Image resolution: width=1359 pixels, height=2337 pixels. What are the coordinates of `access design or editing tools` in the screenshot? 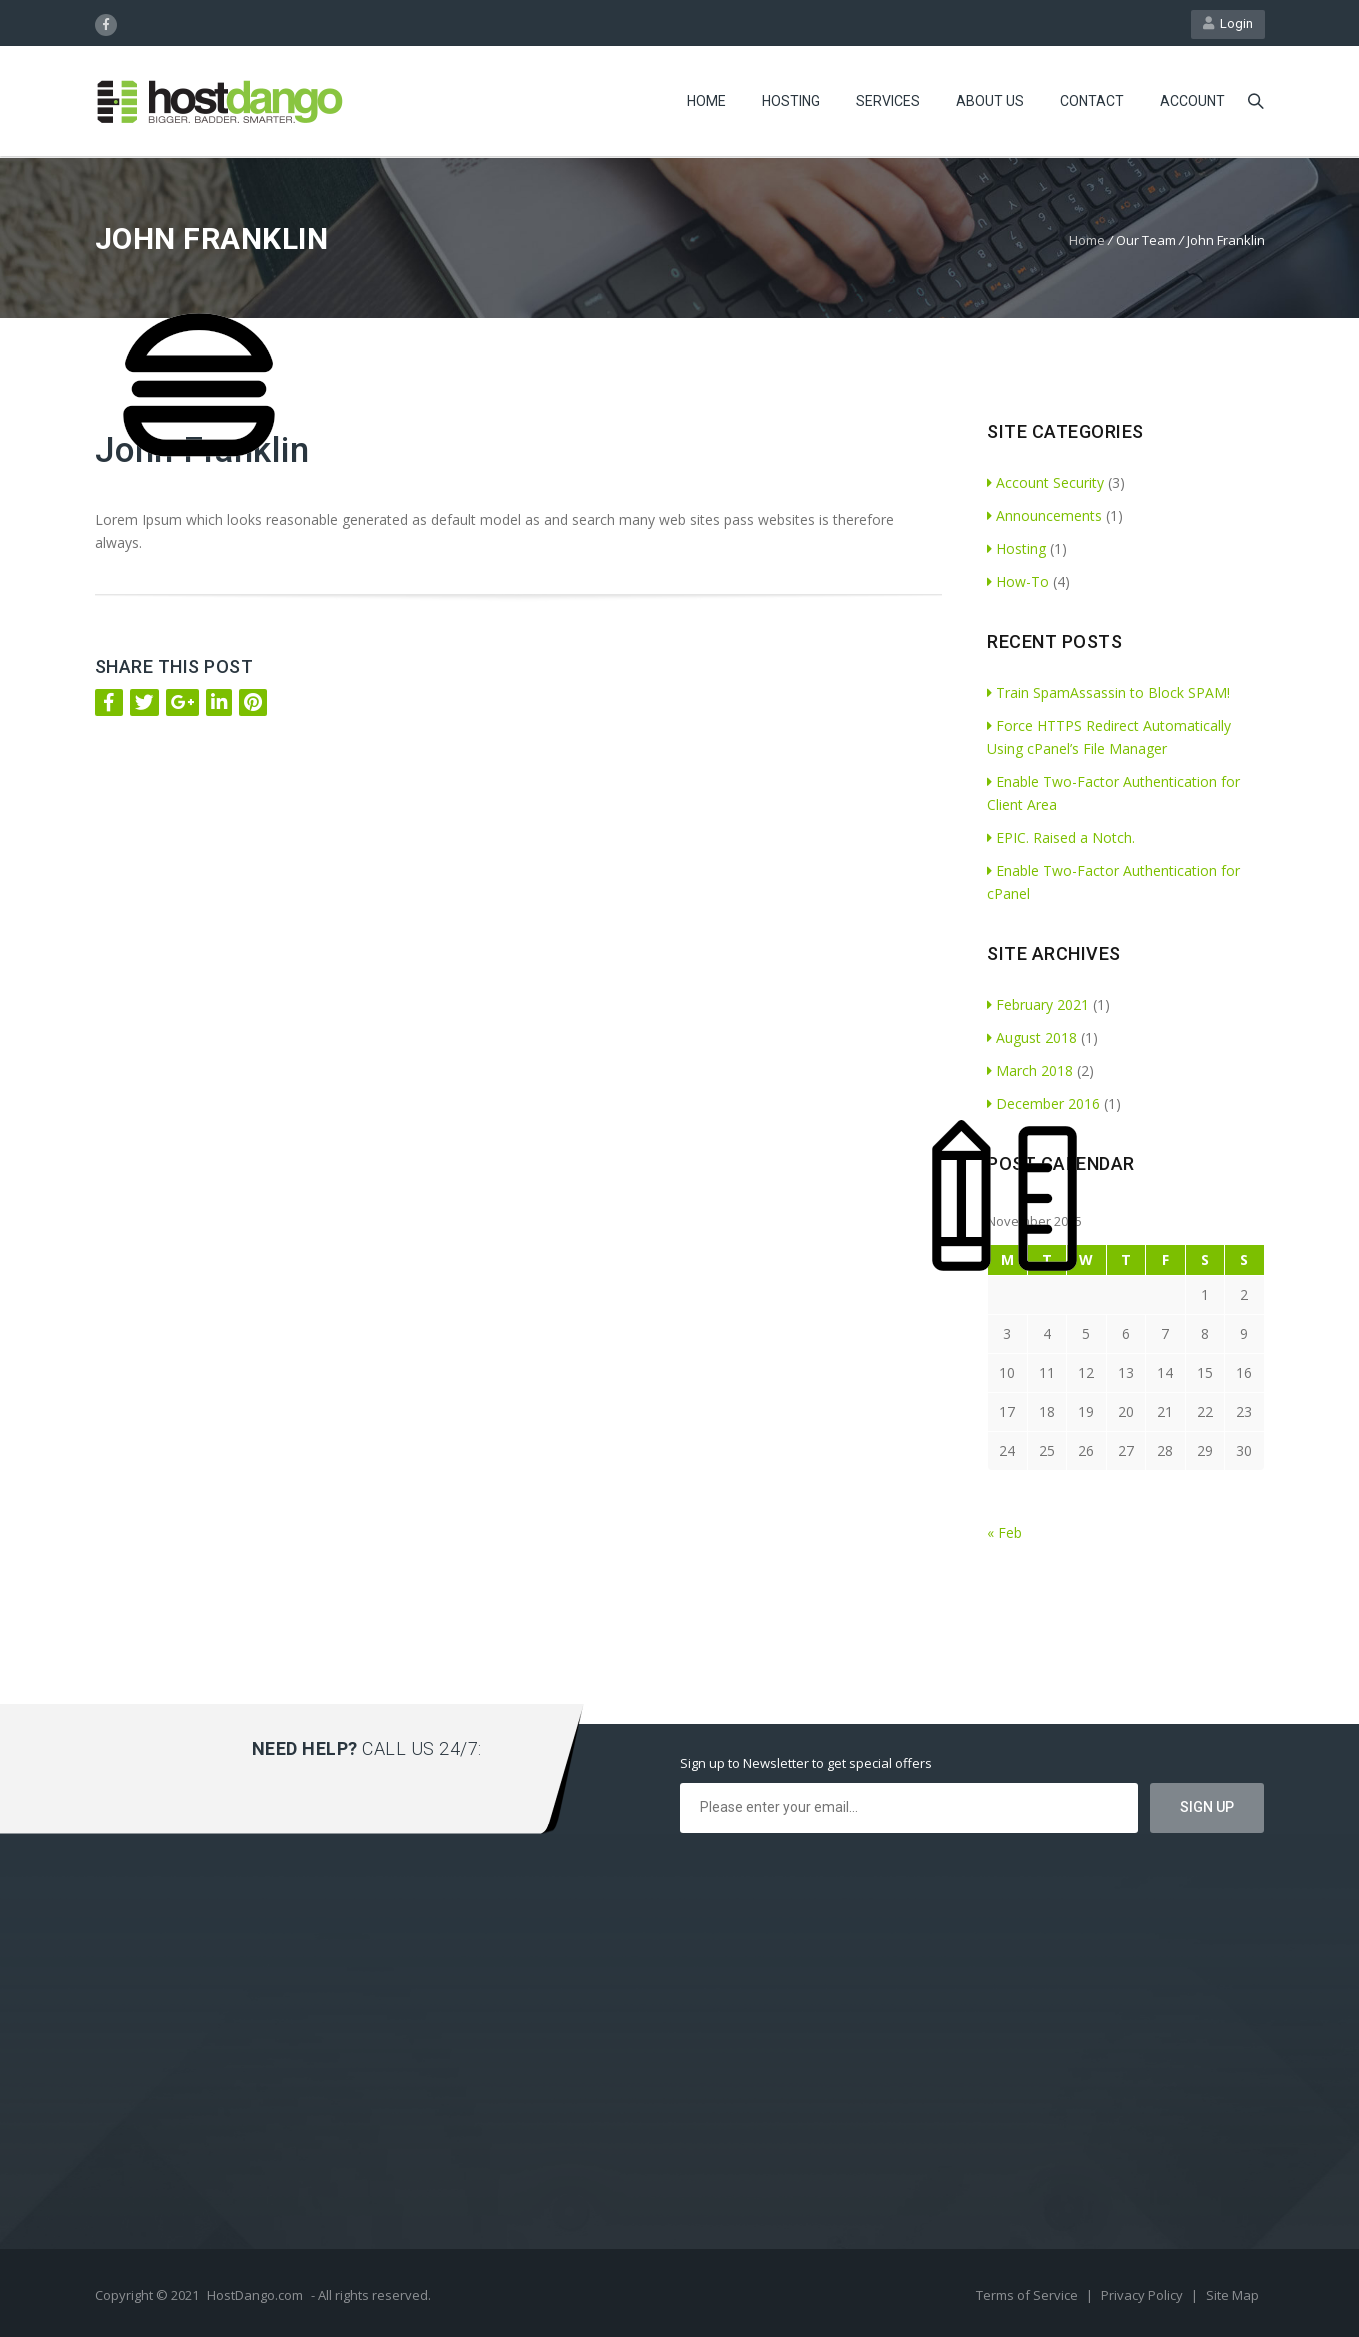 It's located at (1004, 1198).